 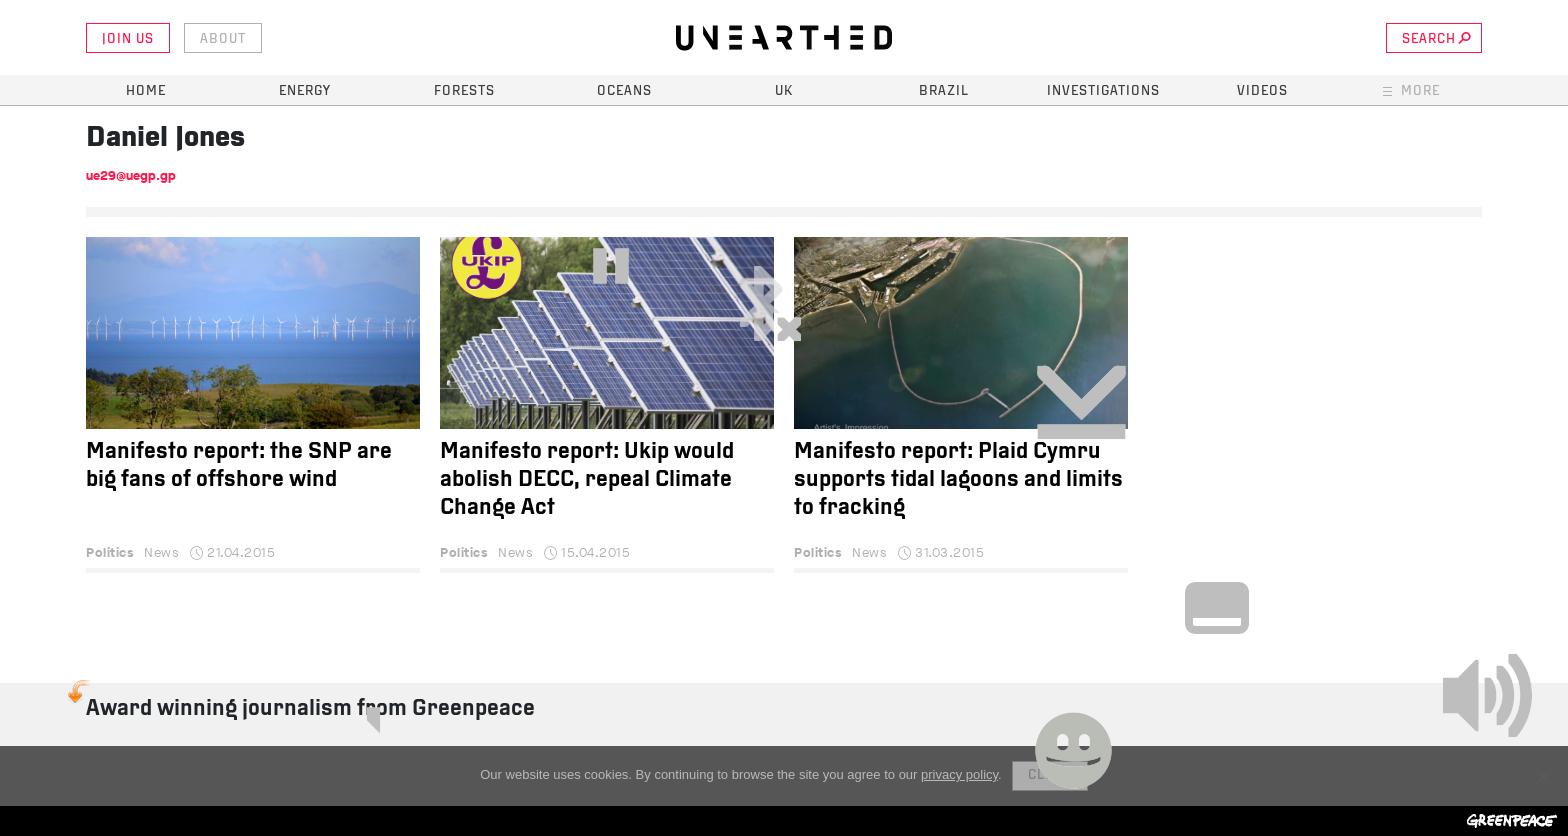 I want to click on indicates volume is set to high, so click(x=1490, y=695).